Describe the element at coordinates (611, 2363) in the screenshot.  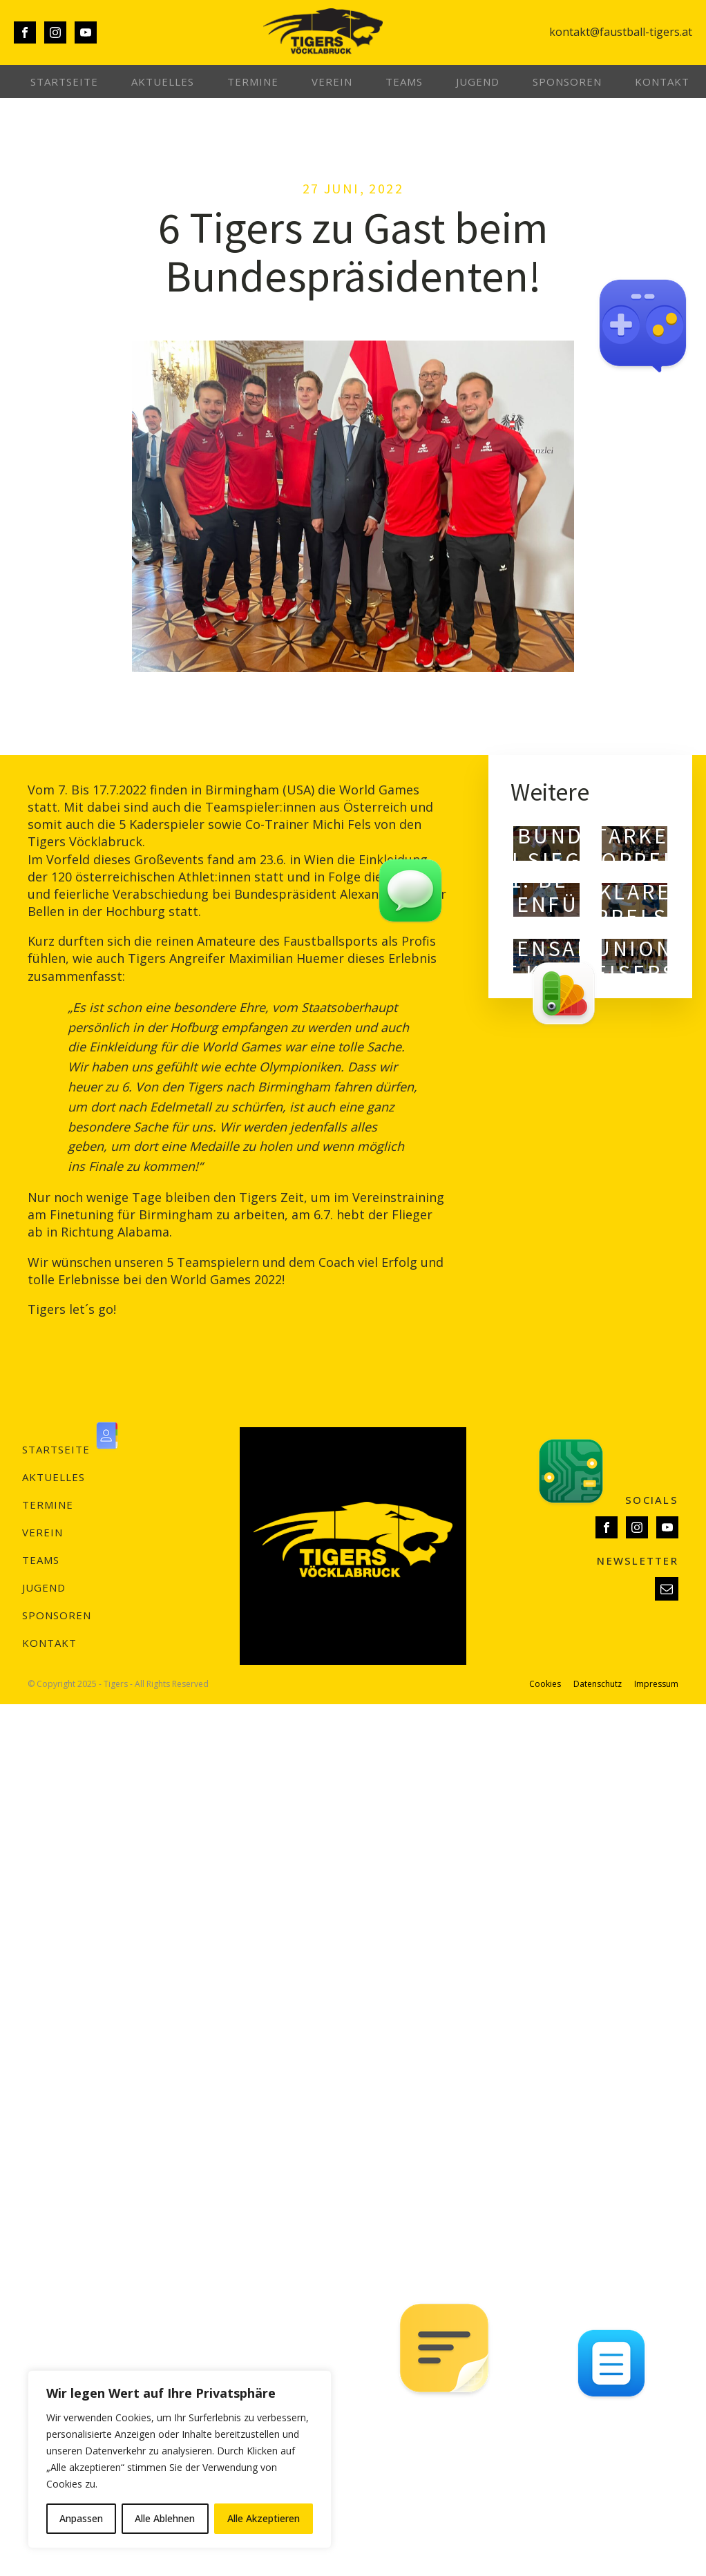
I see `open notes or documents app` at that location.